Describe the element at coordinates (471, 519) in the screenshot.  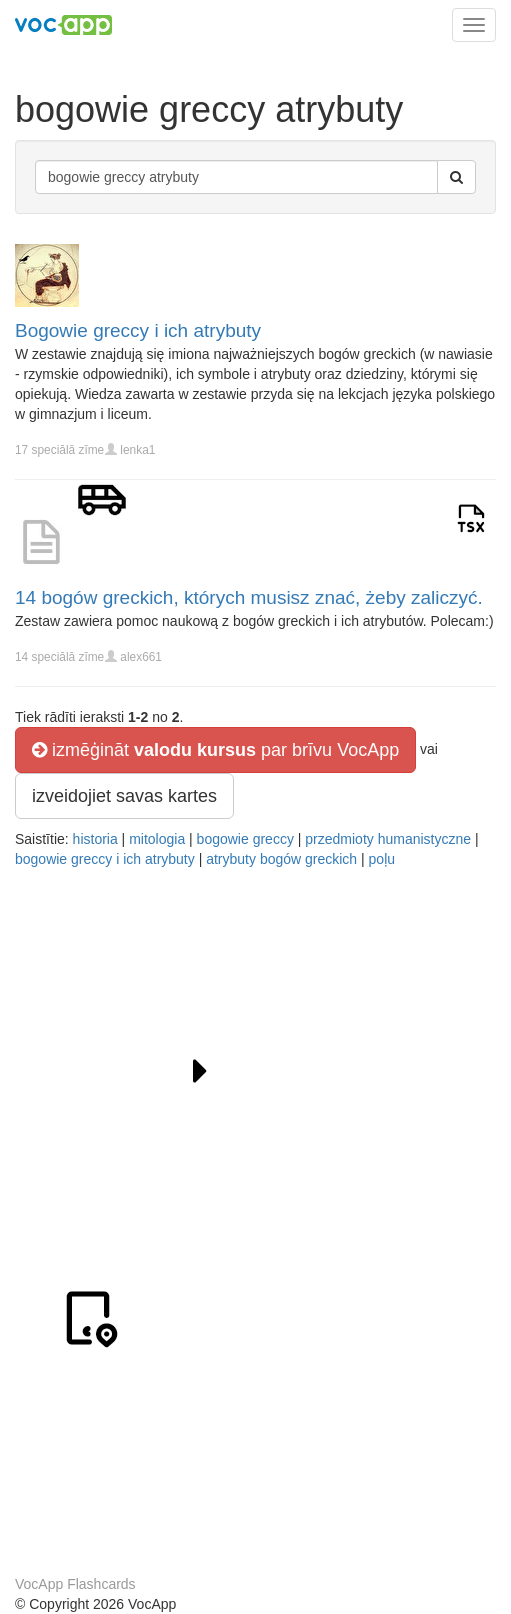
I see `a TypeScript React component file` at that location.